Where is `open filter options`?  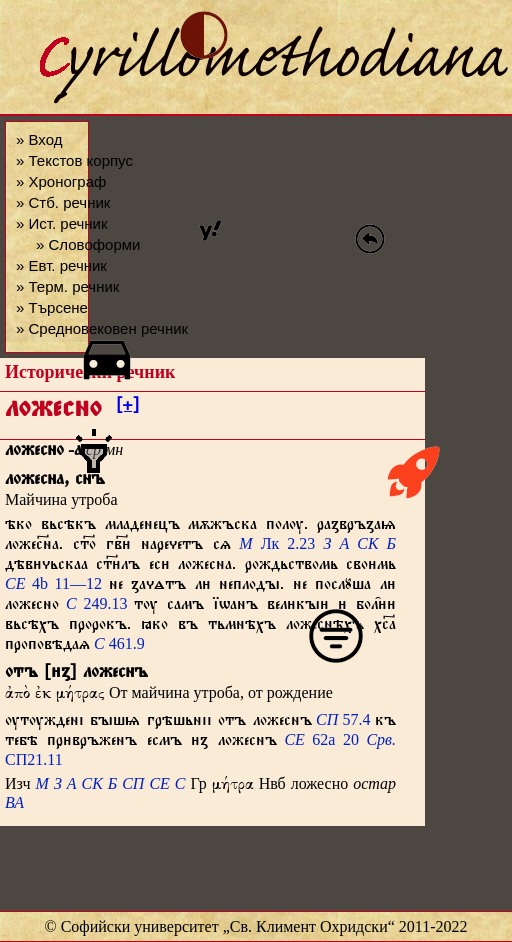
open filter options is located at coordinates (336, 636).